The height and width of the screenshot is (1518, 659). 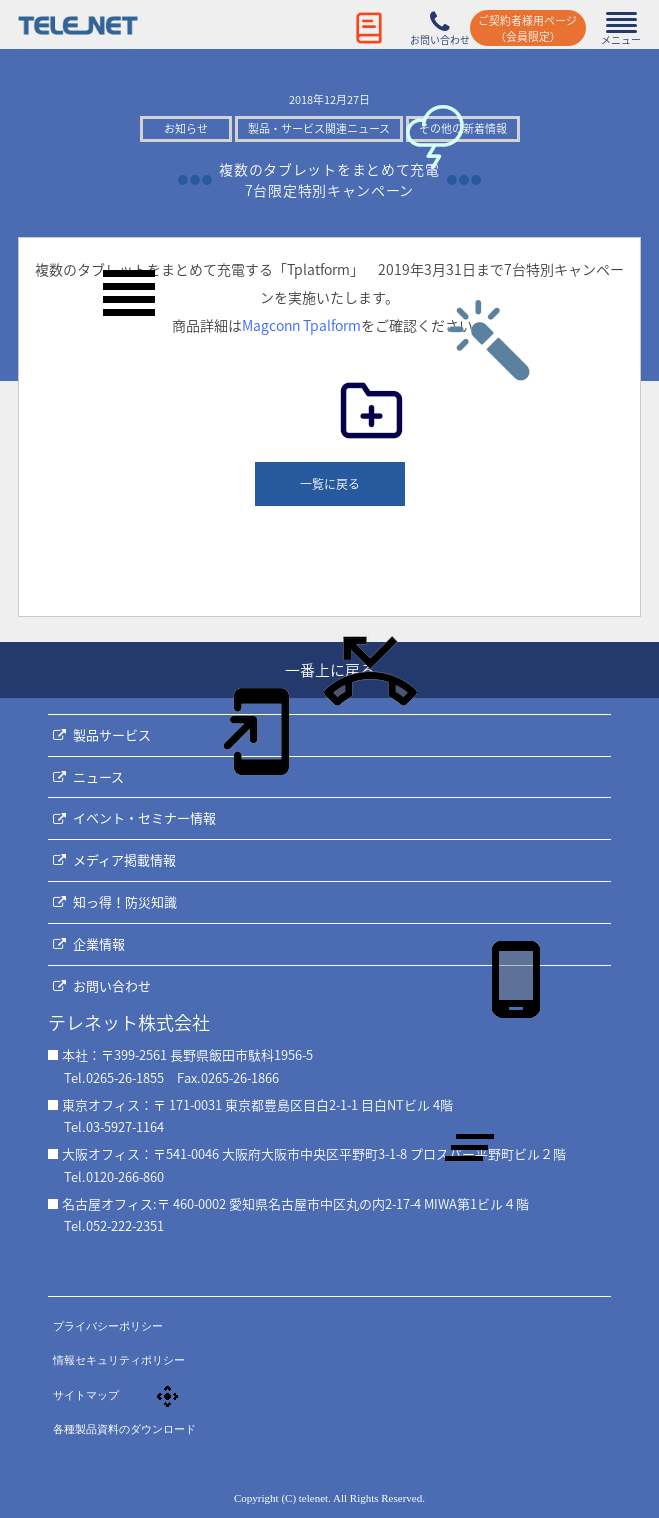 What do you see at coordinates (516, 979) in the screenshot?
I see `indicates an android device` at bounding box center [516, 979].